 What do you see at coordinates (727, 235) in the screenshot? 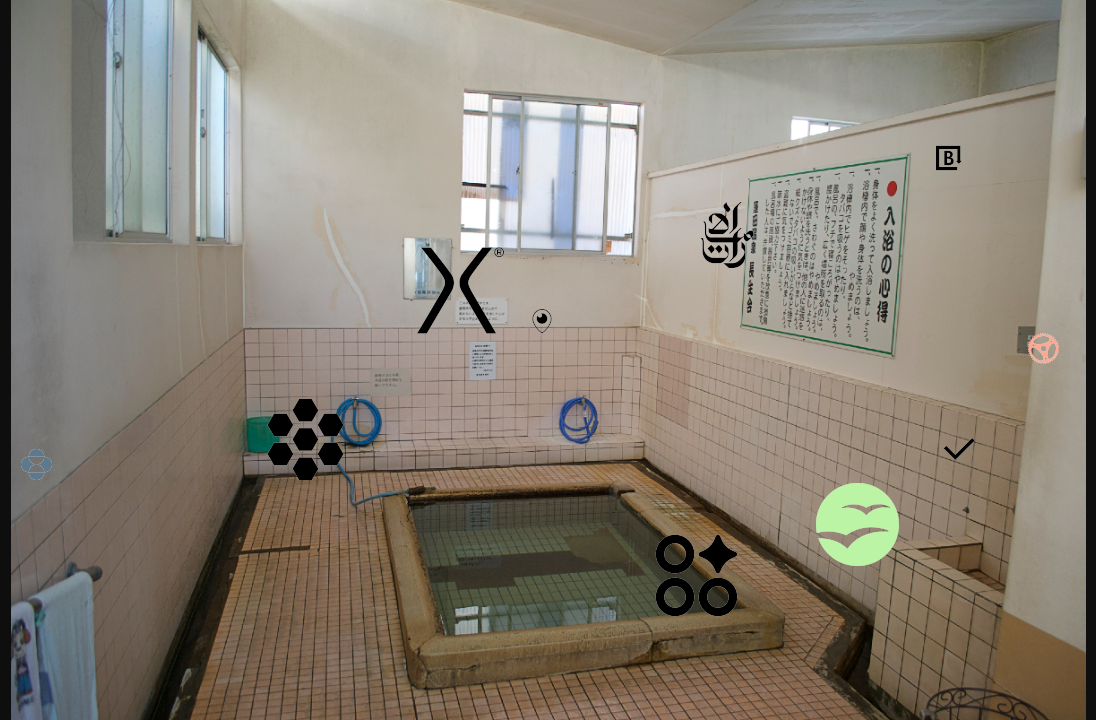
I see `emirates airline logo` at bounding box center [727, 235].